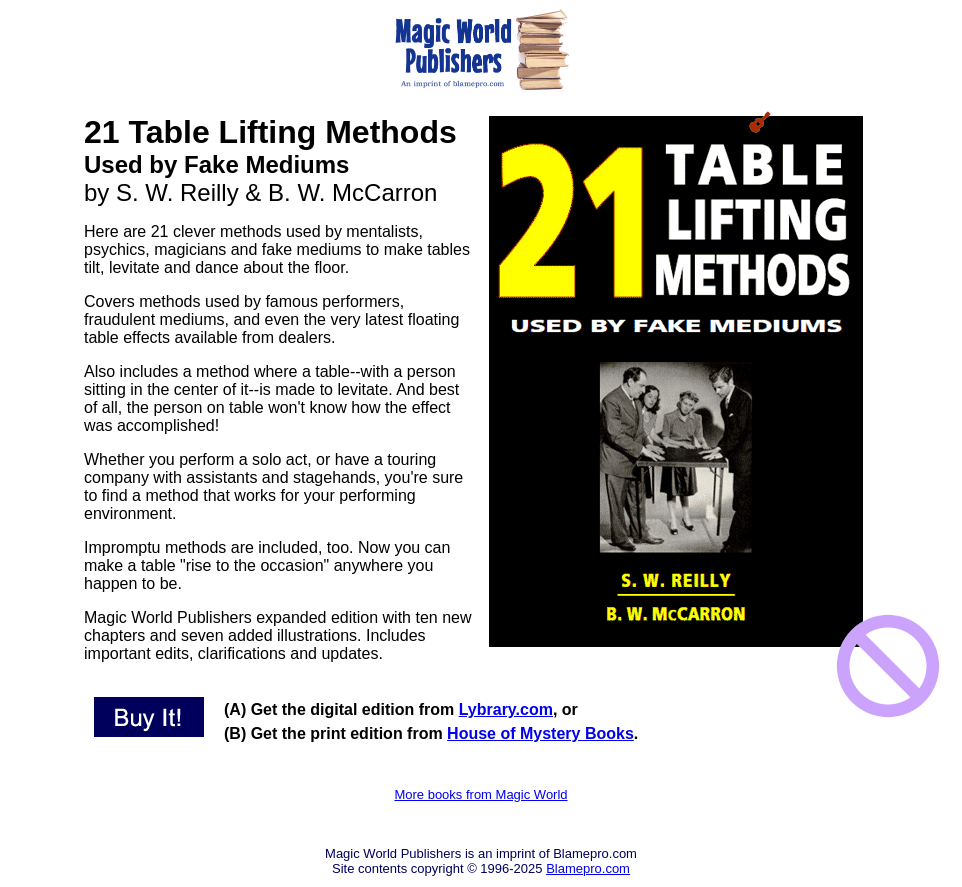 This screenshot has width=962, height=887. I want to click on access music or audio settings, so click(760, 122).